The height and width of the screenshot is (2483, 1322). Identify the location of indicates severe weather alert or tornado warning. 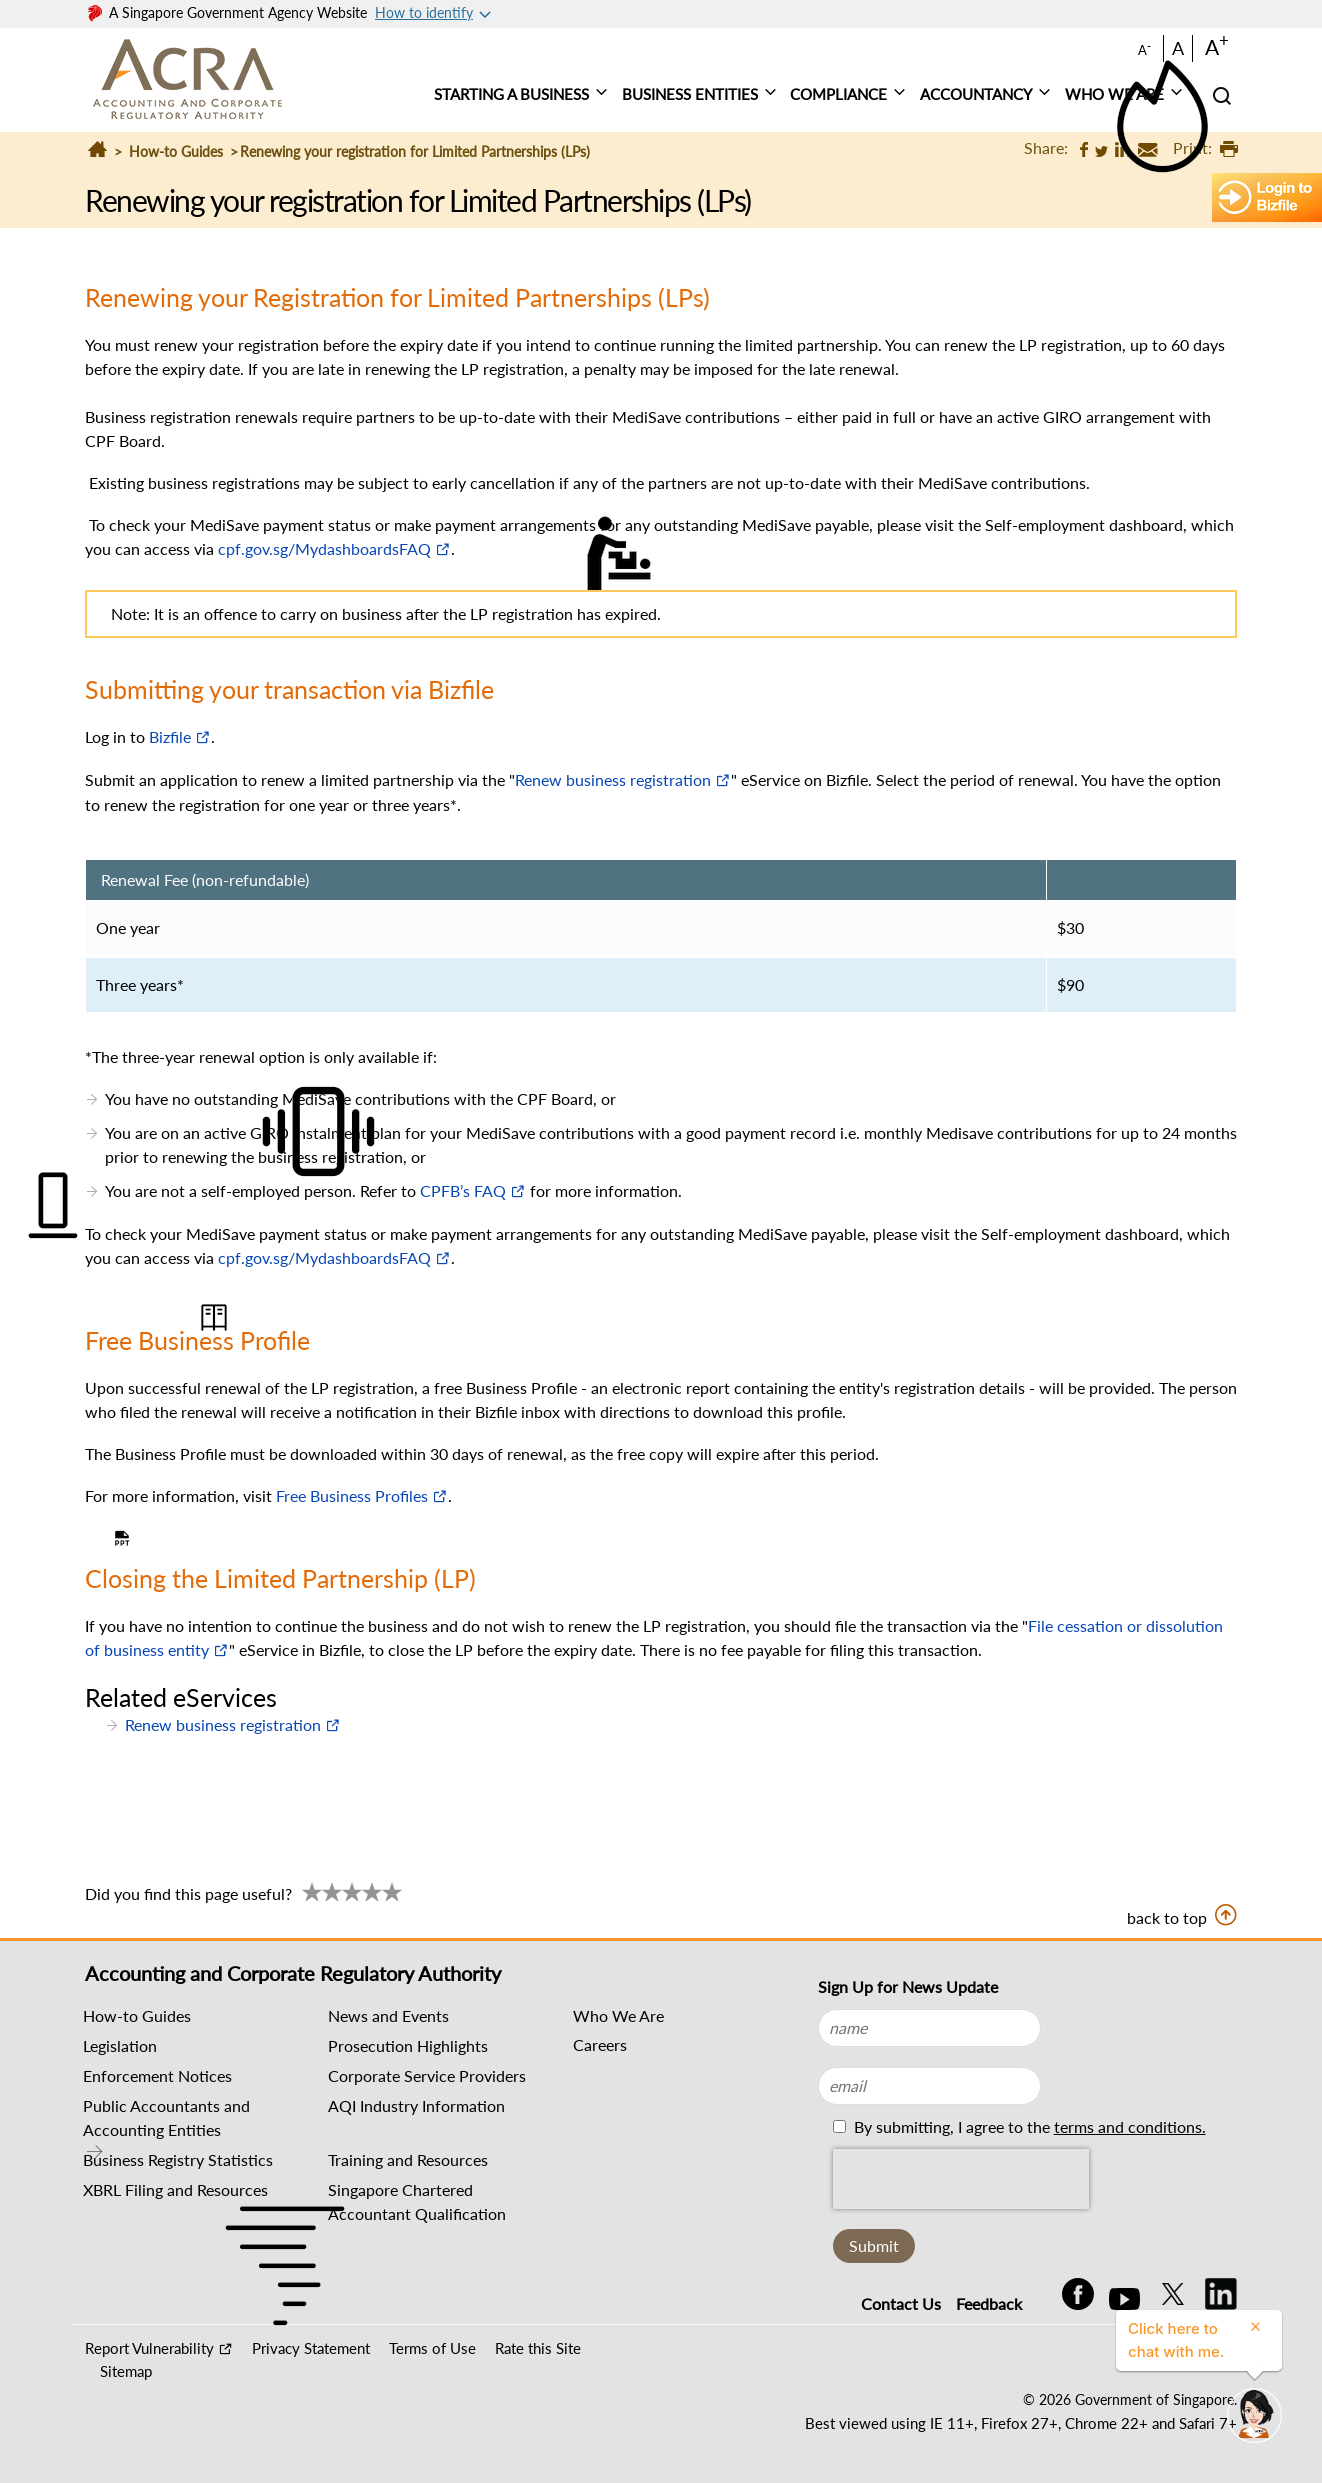
(285, 2261).